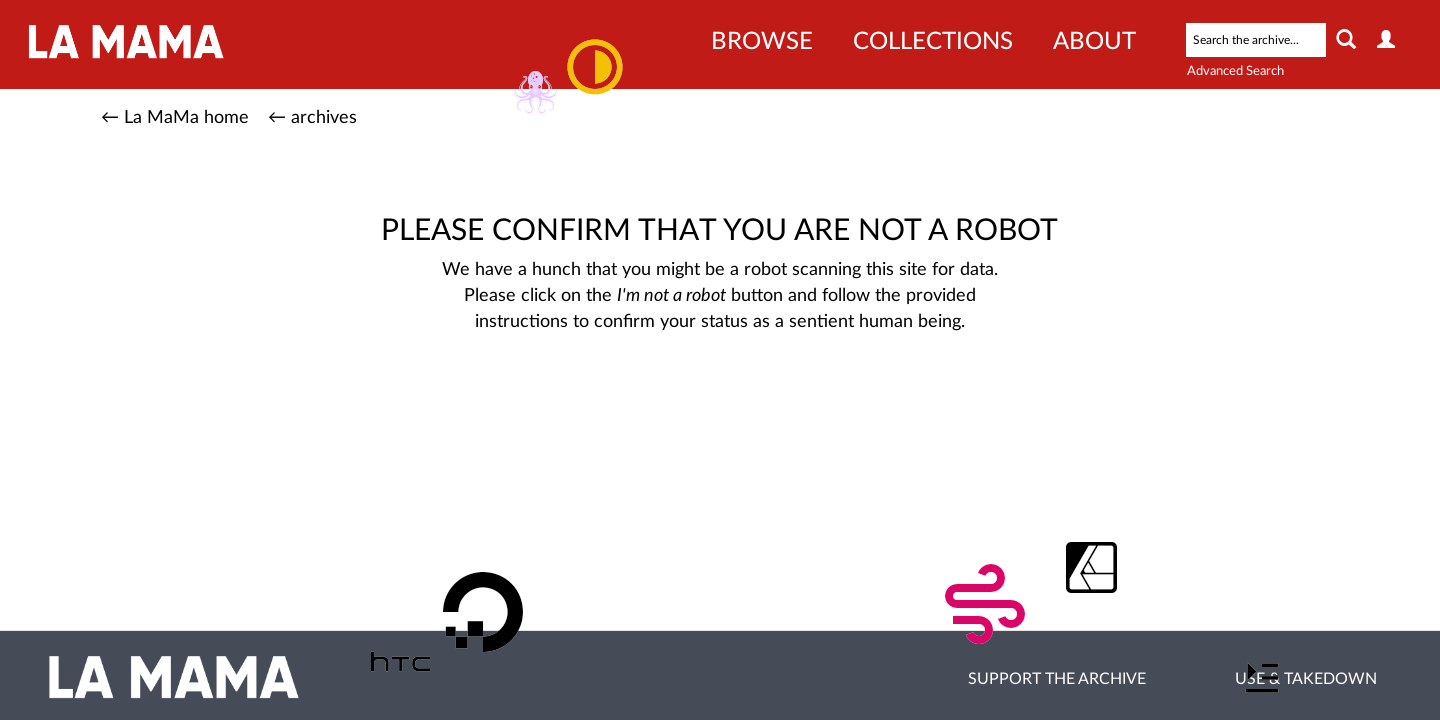  I want to click on HTC brand logo, so click(400, 661).